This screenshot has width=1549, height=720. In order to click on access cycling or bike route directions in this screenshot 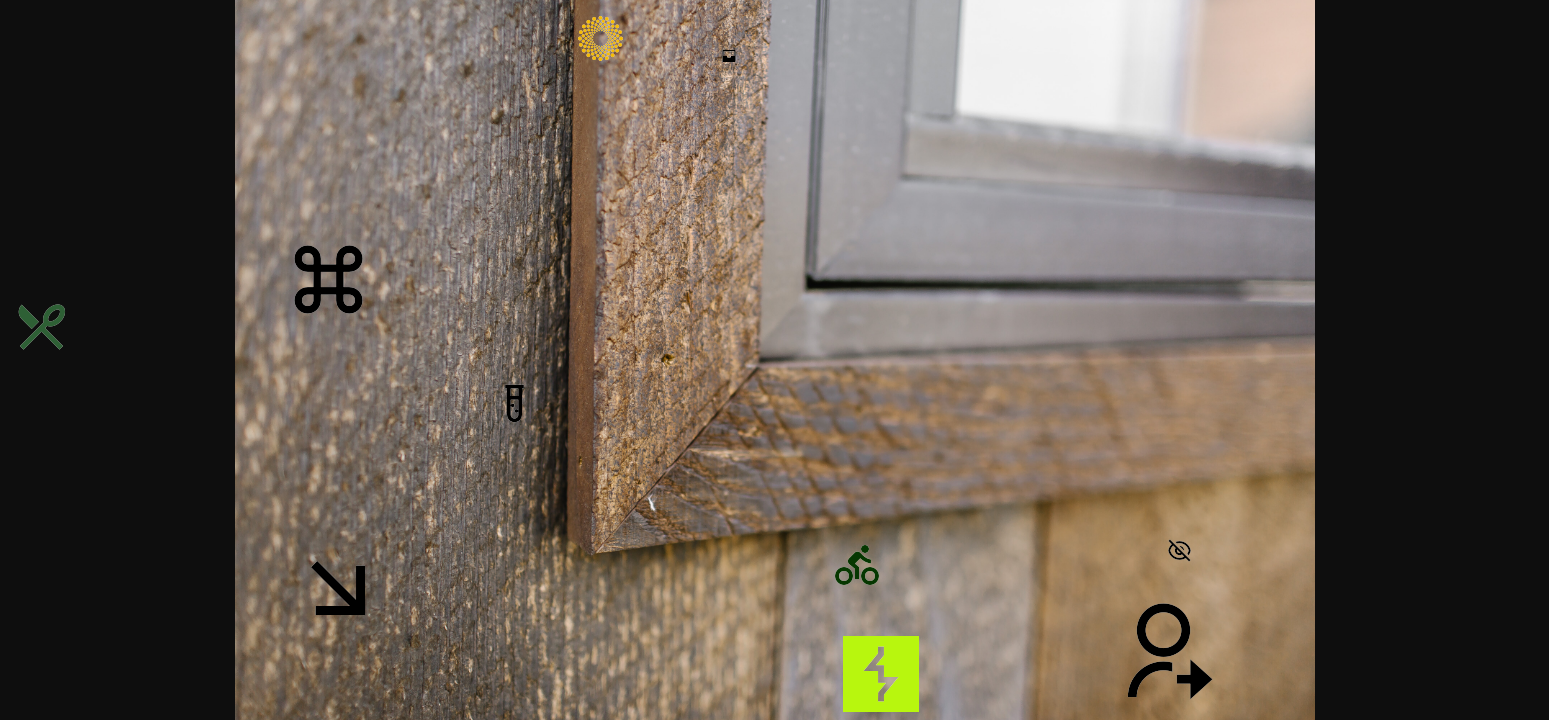, I will do `click(857, 567)`.